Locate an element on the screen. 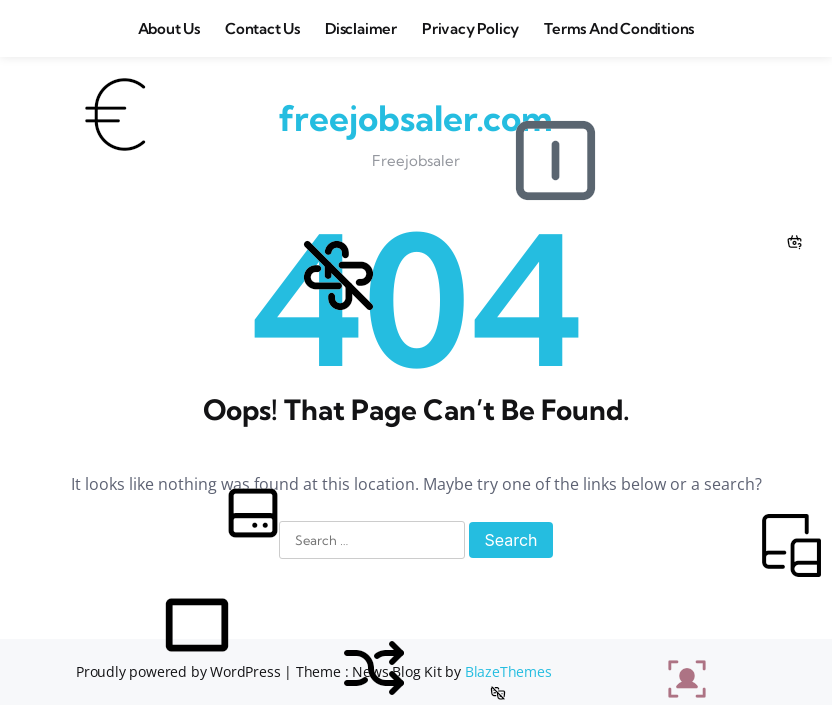  focus on current user profile is located at coordinates (687, 679).